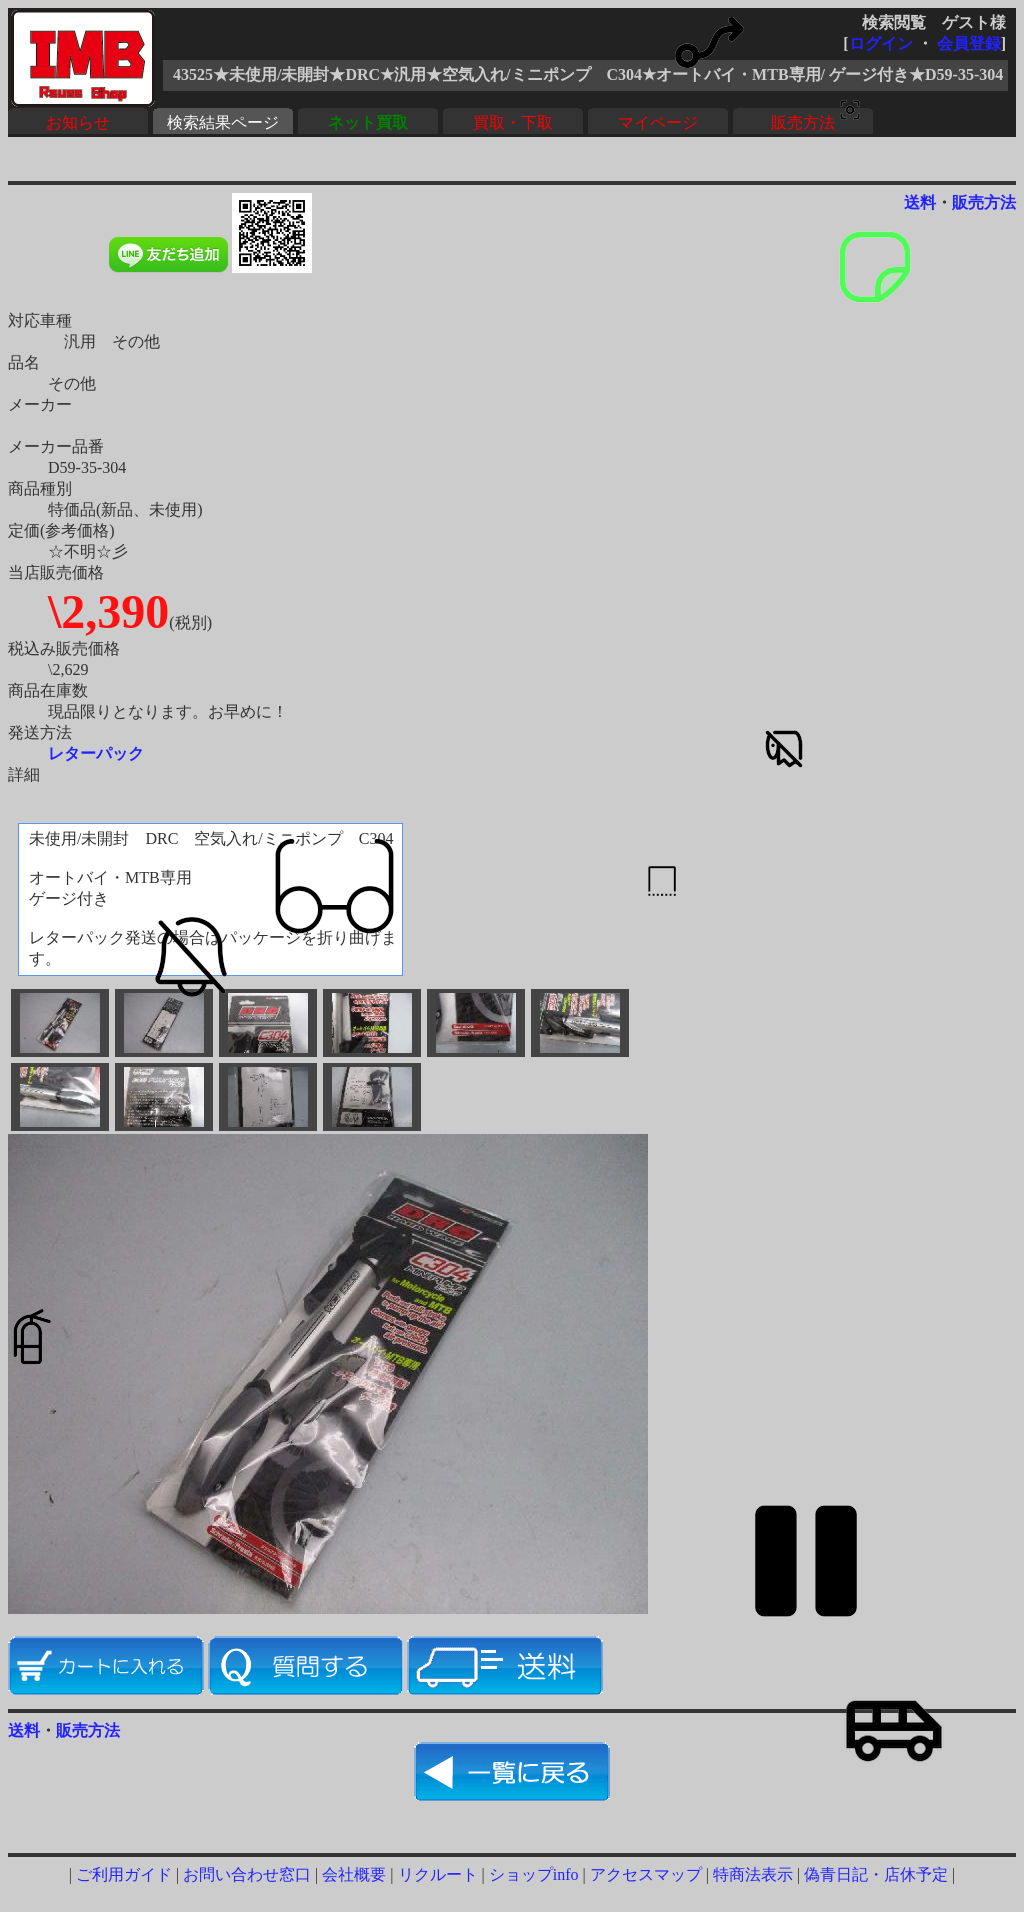 This screenshot has height=1912, width=1024. Describe the element at coordinates (894, 1731) in the screenshot. I see `access airport shuttle services` at that location.